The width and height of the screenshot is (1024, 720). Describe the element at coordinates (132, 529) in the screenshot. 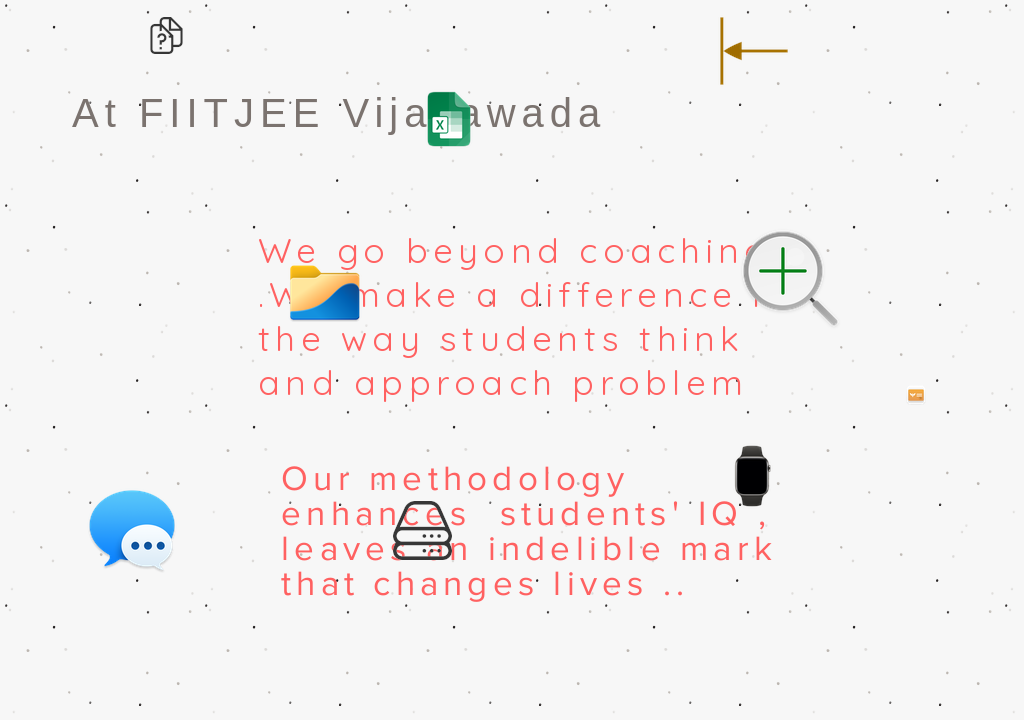

I see `open messages or chat application` at that location.